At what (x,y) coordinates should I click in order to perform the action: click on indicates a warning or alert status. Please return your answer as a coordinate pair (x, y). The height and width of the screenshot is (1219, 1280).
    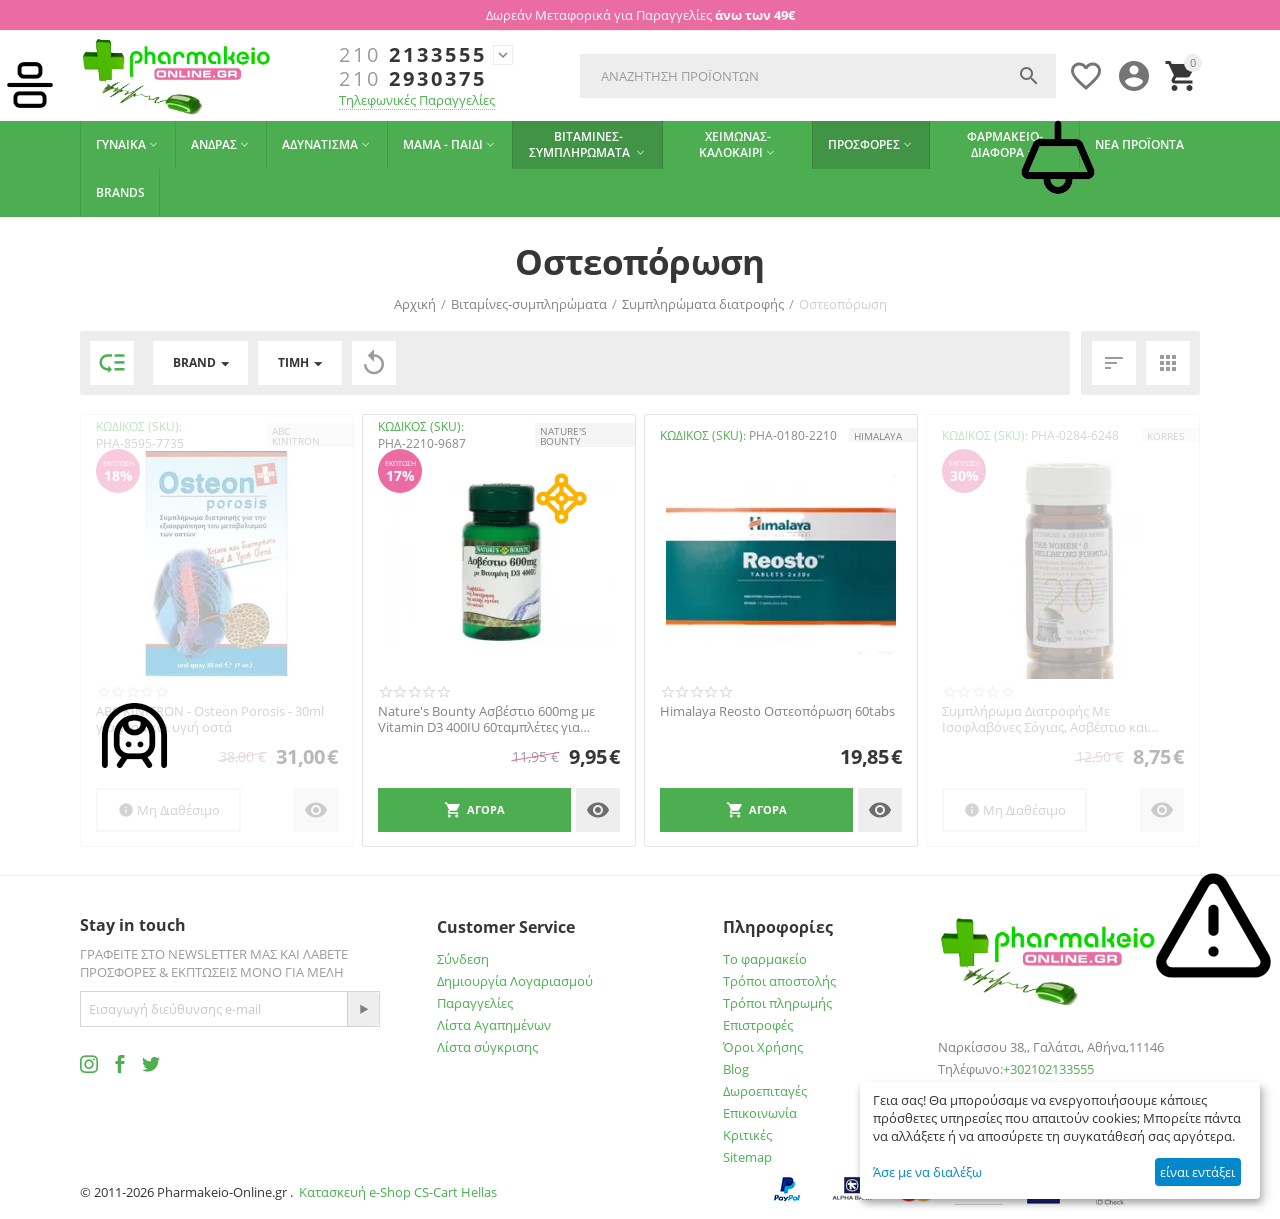
    Looking at the image, I should click on (1213, 925).